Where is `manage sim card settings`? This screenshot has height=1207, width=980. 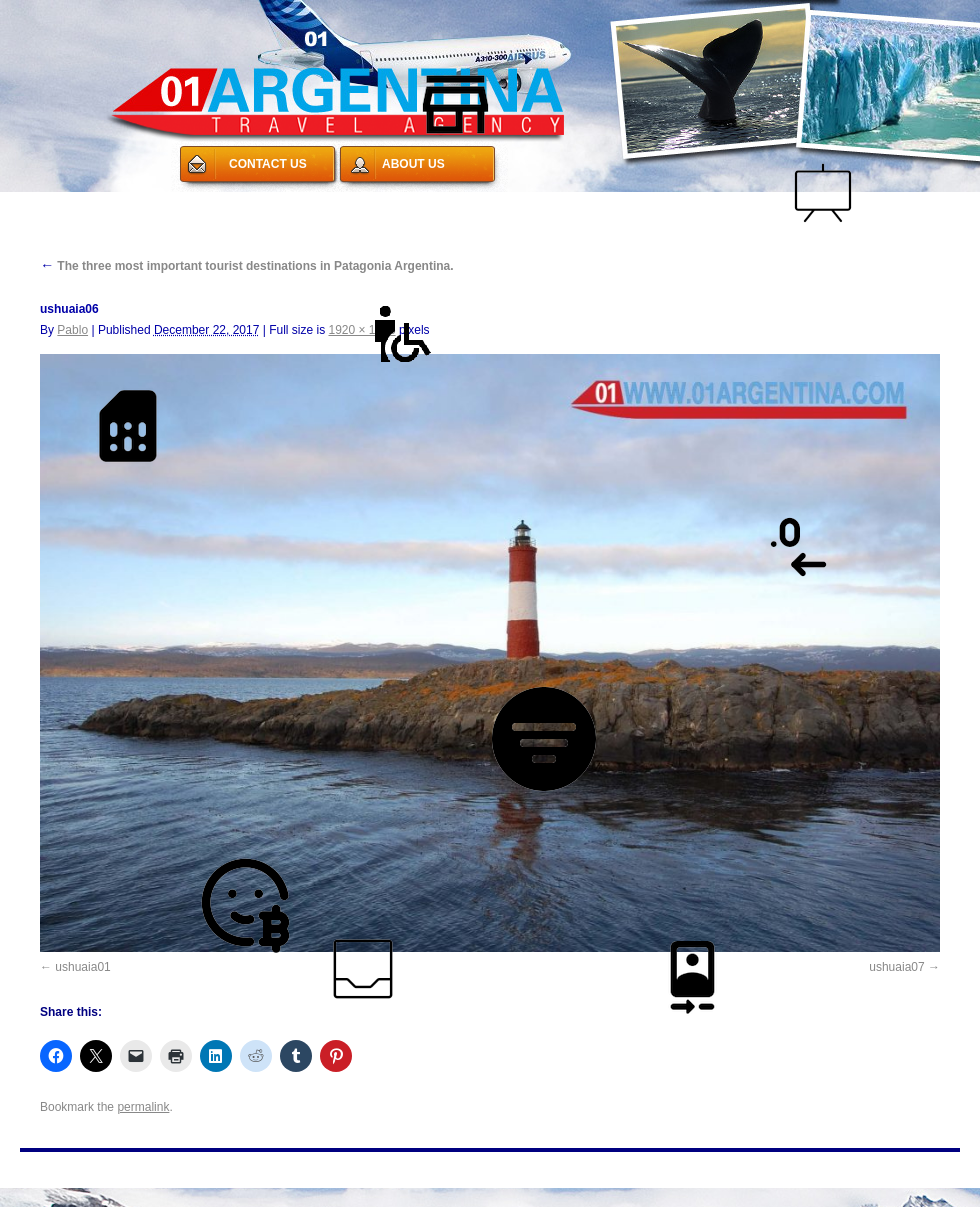
manage sim card settings is located at coordinates (128, 426).